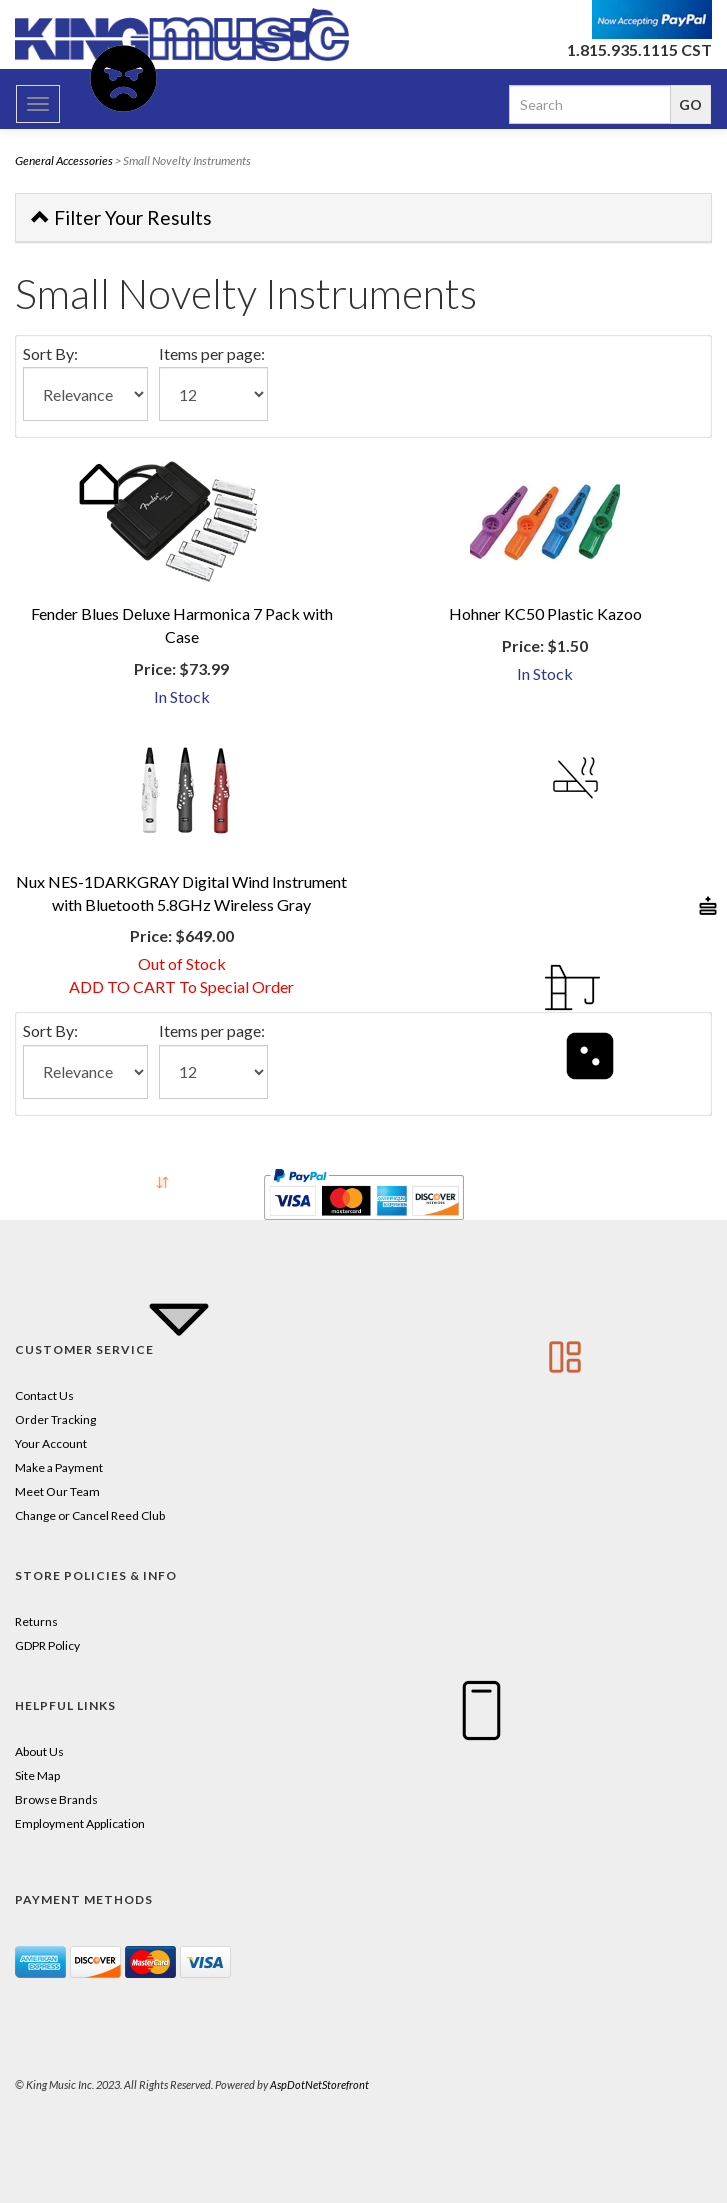 Image resolution: width=727 pixels, height=2203 pixels. What do you see at coordinates (481, 1710) in the screenshot?
I see `phone speaker or audio output settings` at bounding box center [481, 1710].